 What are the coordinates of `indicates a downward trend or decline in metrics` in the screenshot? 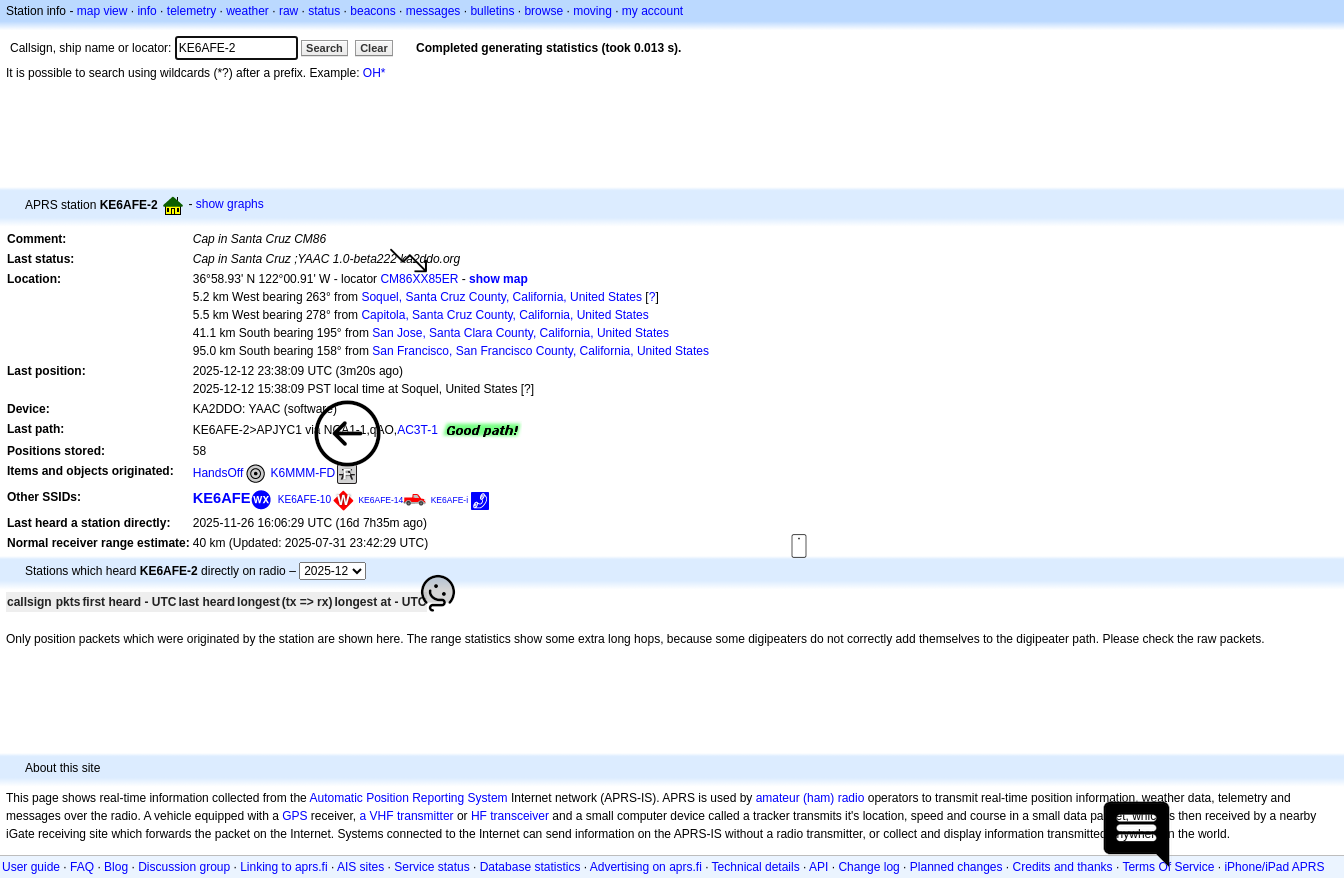 It's located at (408, 260).